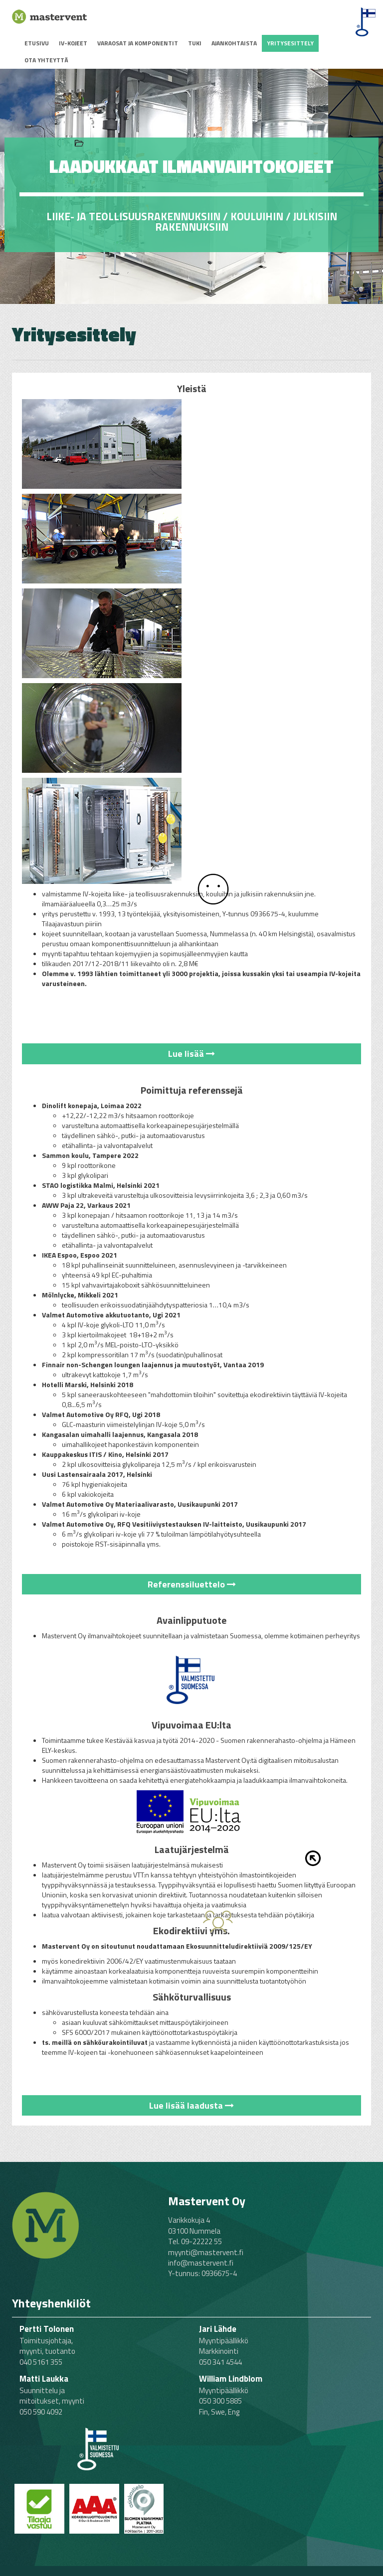 Image resolution: width=383 pixels, height=2576 pixels. I want to click on indicates neutral or no reaction, so click(213, 889).